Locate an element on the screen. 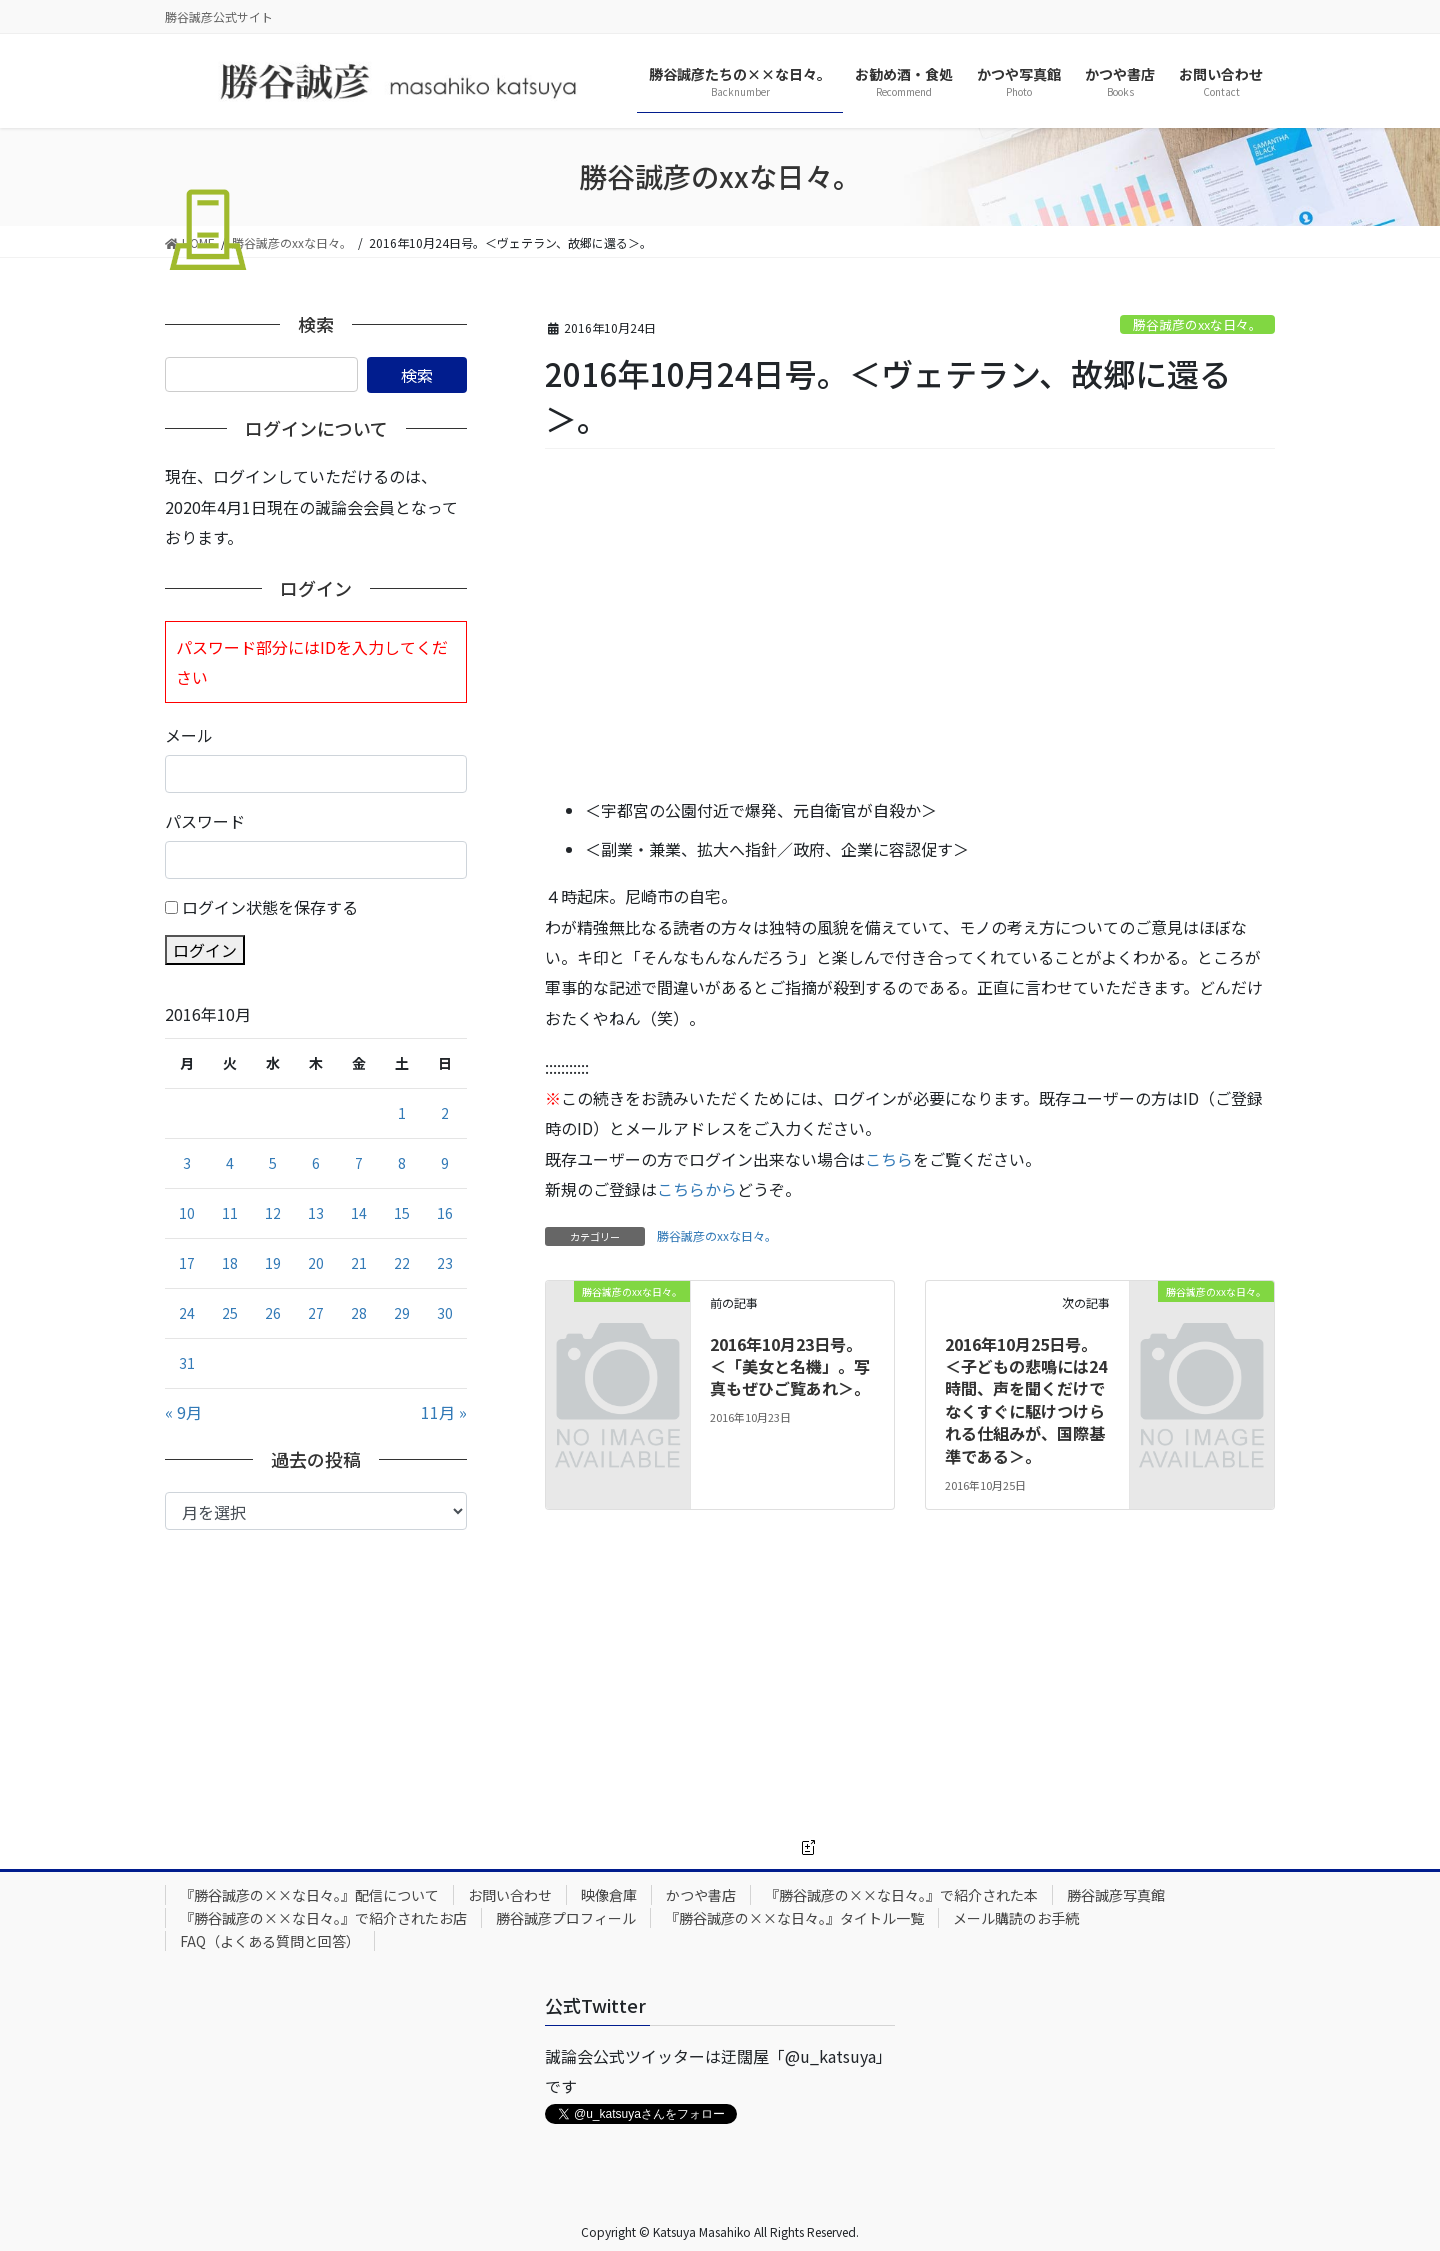 The height and width of the screenshot is (2251, 1440). view server environment settings is located at coordinates (208, 227).